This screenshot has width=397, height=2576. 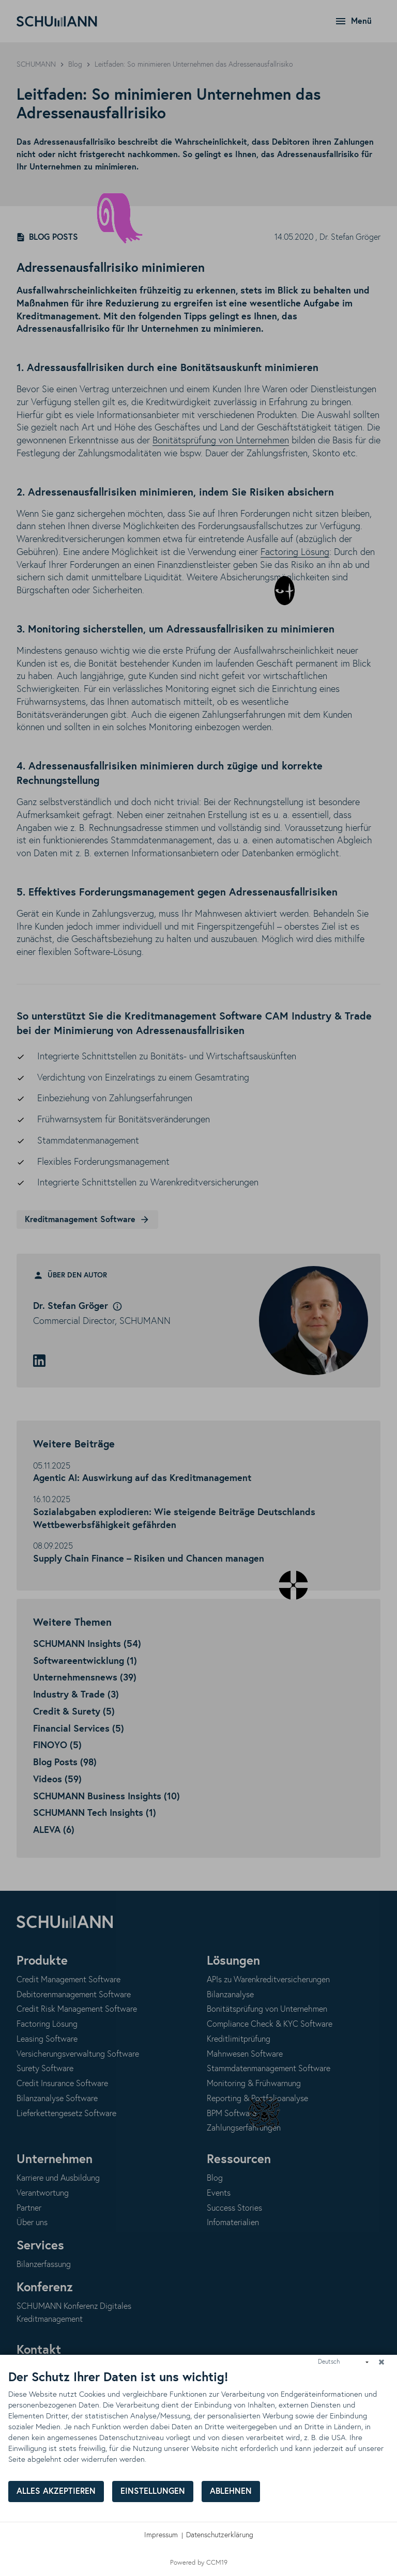 What do you see at coordinates (264, 2113) in the screenshot?
I see `select medusa character or monster type` at bounding box center [264, 2113].